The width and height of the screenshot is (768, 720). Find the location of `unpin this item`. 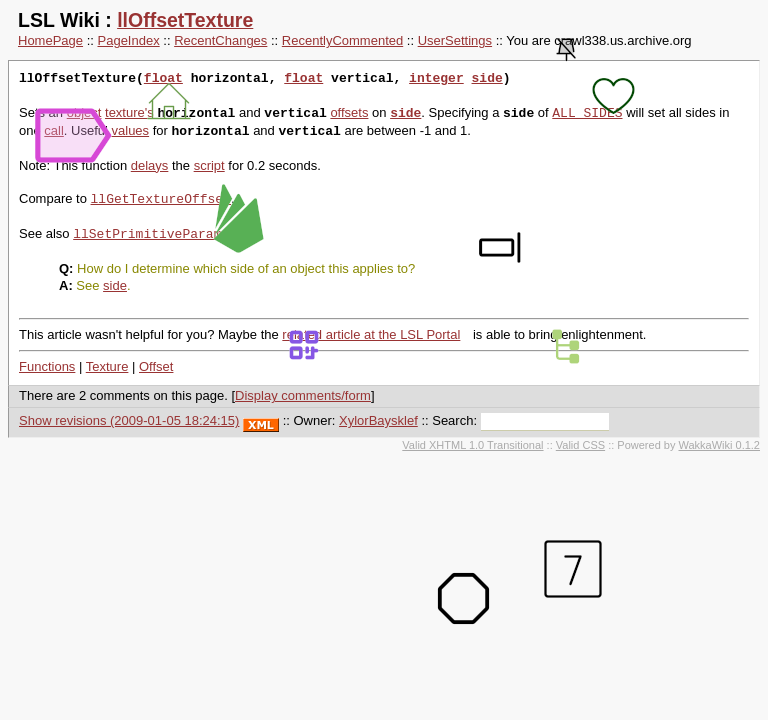

unpin this item is located at coordinates (566, 48).